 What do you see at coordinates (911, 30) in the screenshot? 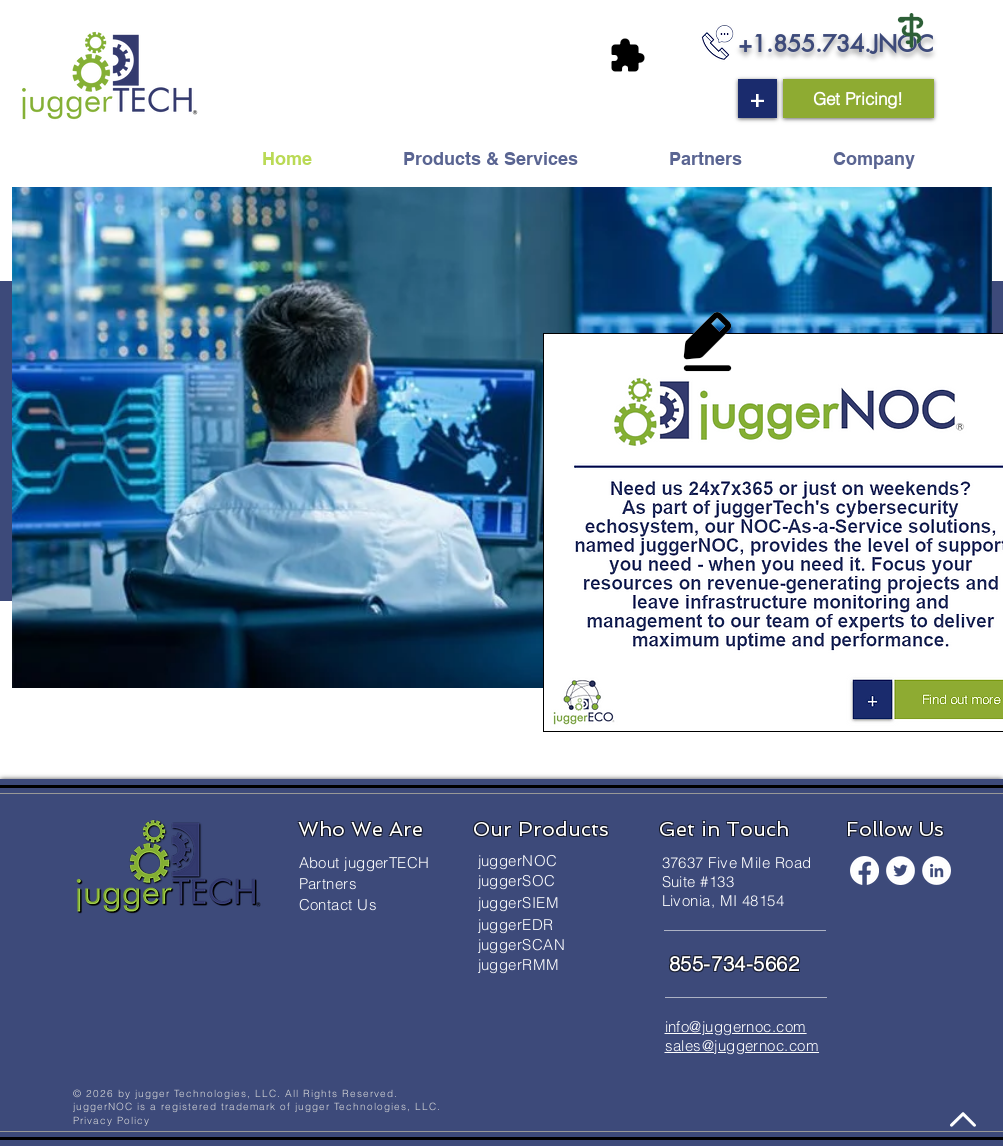
I see `access medical or healthcare services` at bounding box center [911, 30].